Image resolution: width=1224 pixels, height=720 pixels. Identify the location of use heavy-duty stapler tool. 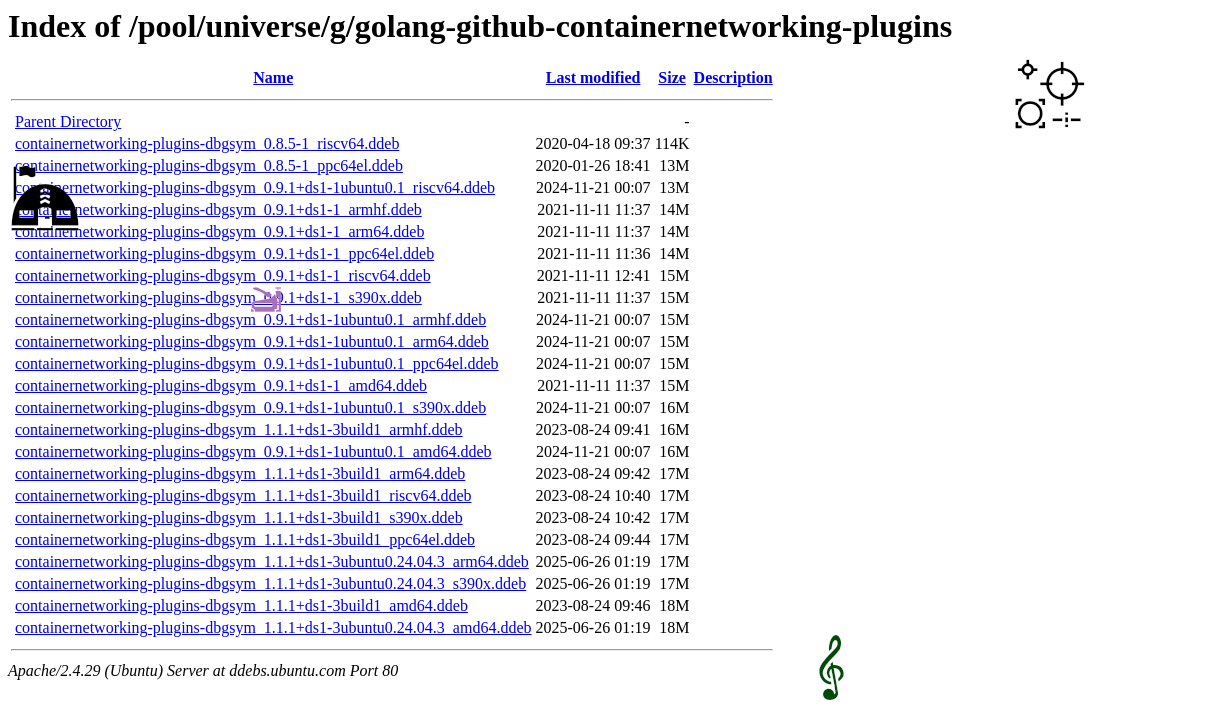
(266, 299).